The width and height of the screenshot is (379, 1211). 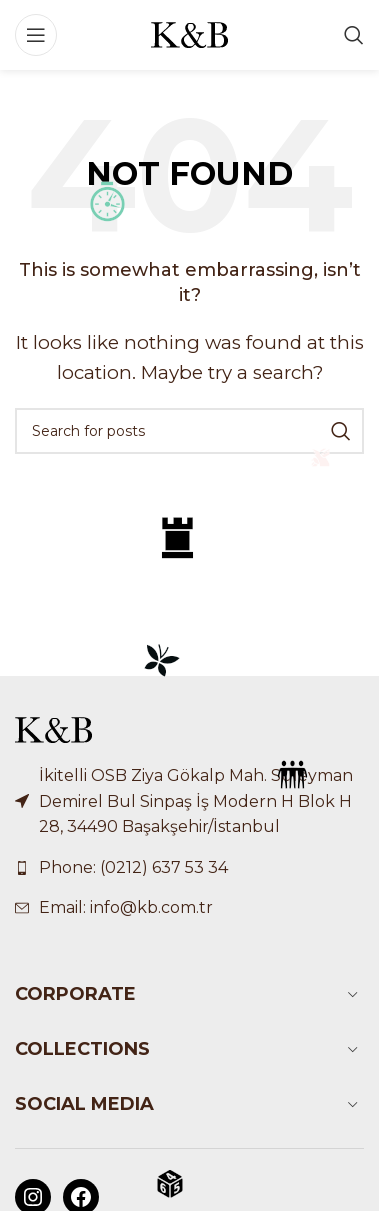 What do you see at coordinates (162, 660) in the screenshot?
I see `nature or wildlife category indicator` at bounding box center [162, 660].